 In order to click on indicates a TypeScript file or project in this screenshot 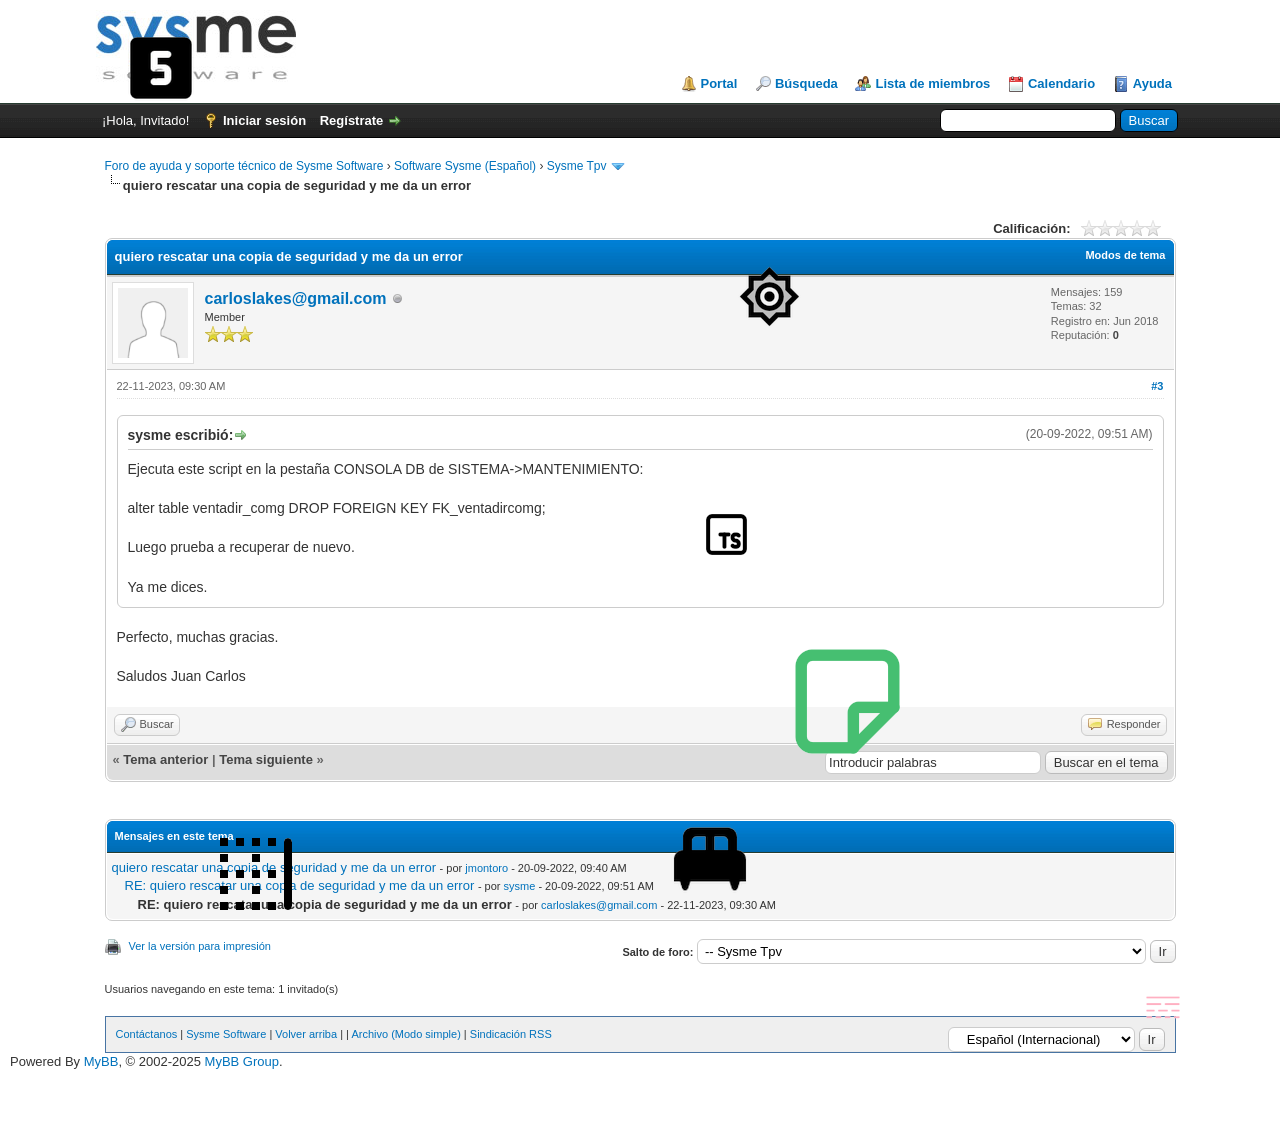, I will do `click(726, 534)`.